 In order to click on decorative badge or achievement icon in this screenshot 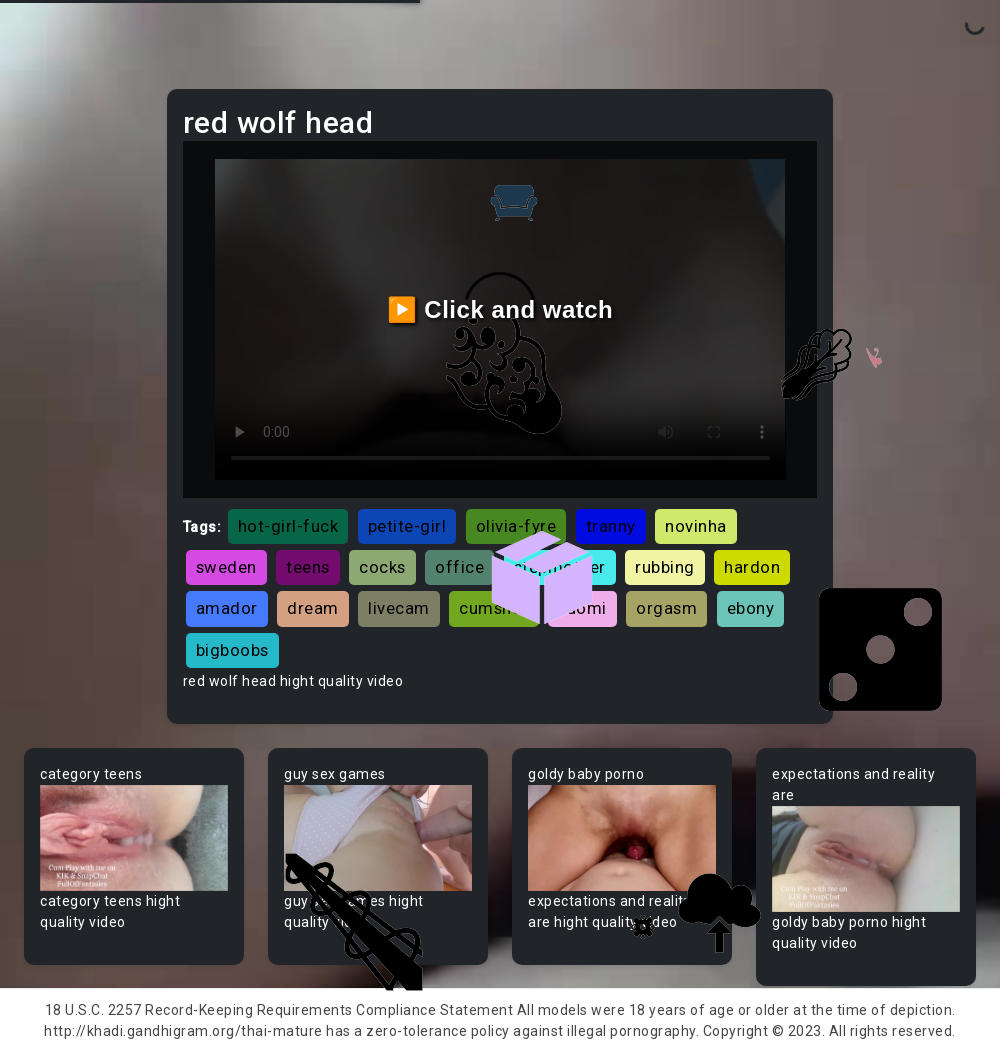, I will do `click(643, 927)`.